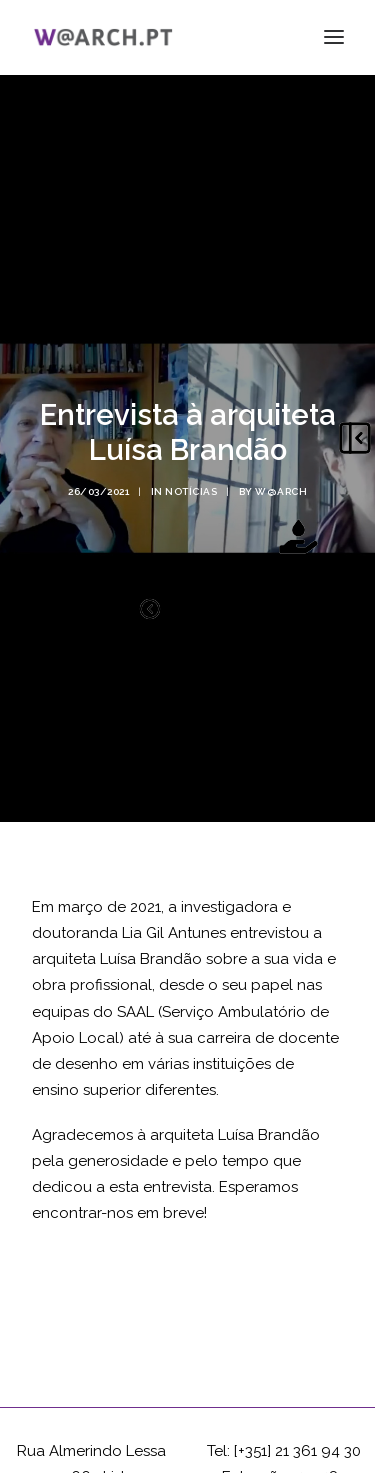  What do you see at coordinates (355, 438) in the screenshot?
I see `collapse the left sidebar panel` at bounding box center [355, 438].